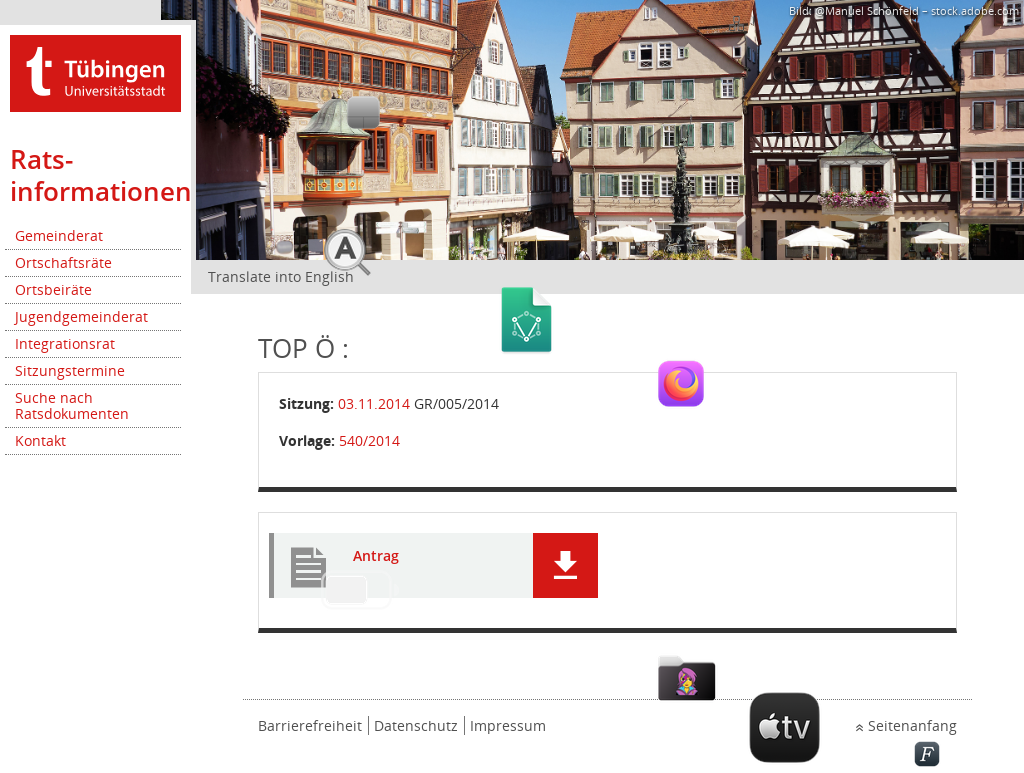 The image size is (1024, 773). I want to click on open the Apple TV app, so click(784, 727).